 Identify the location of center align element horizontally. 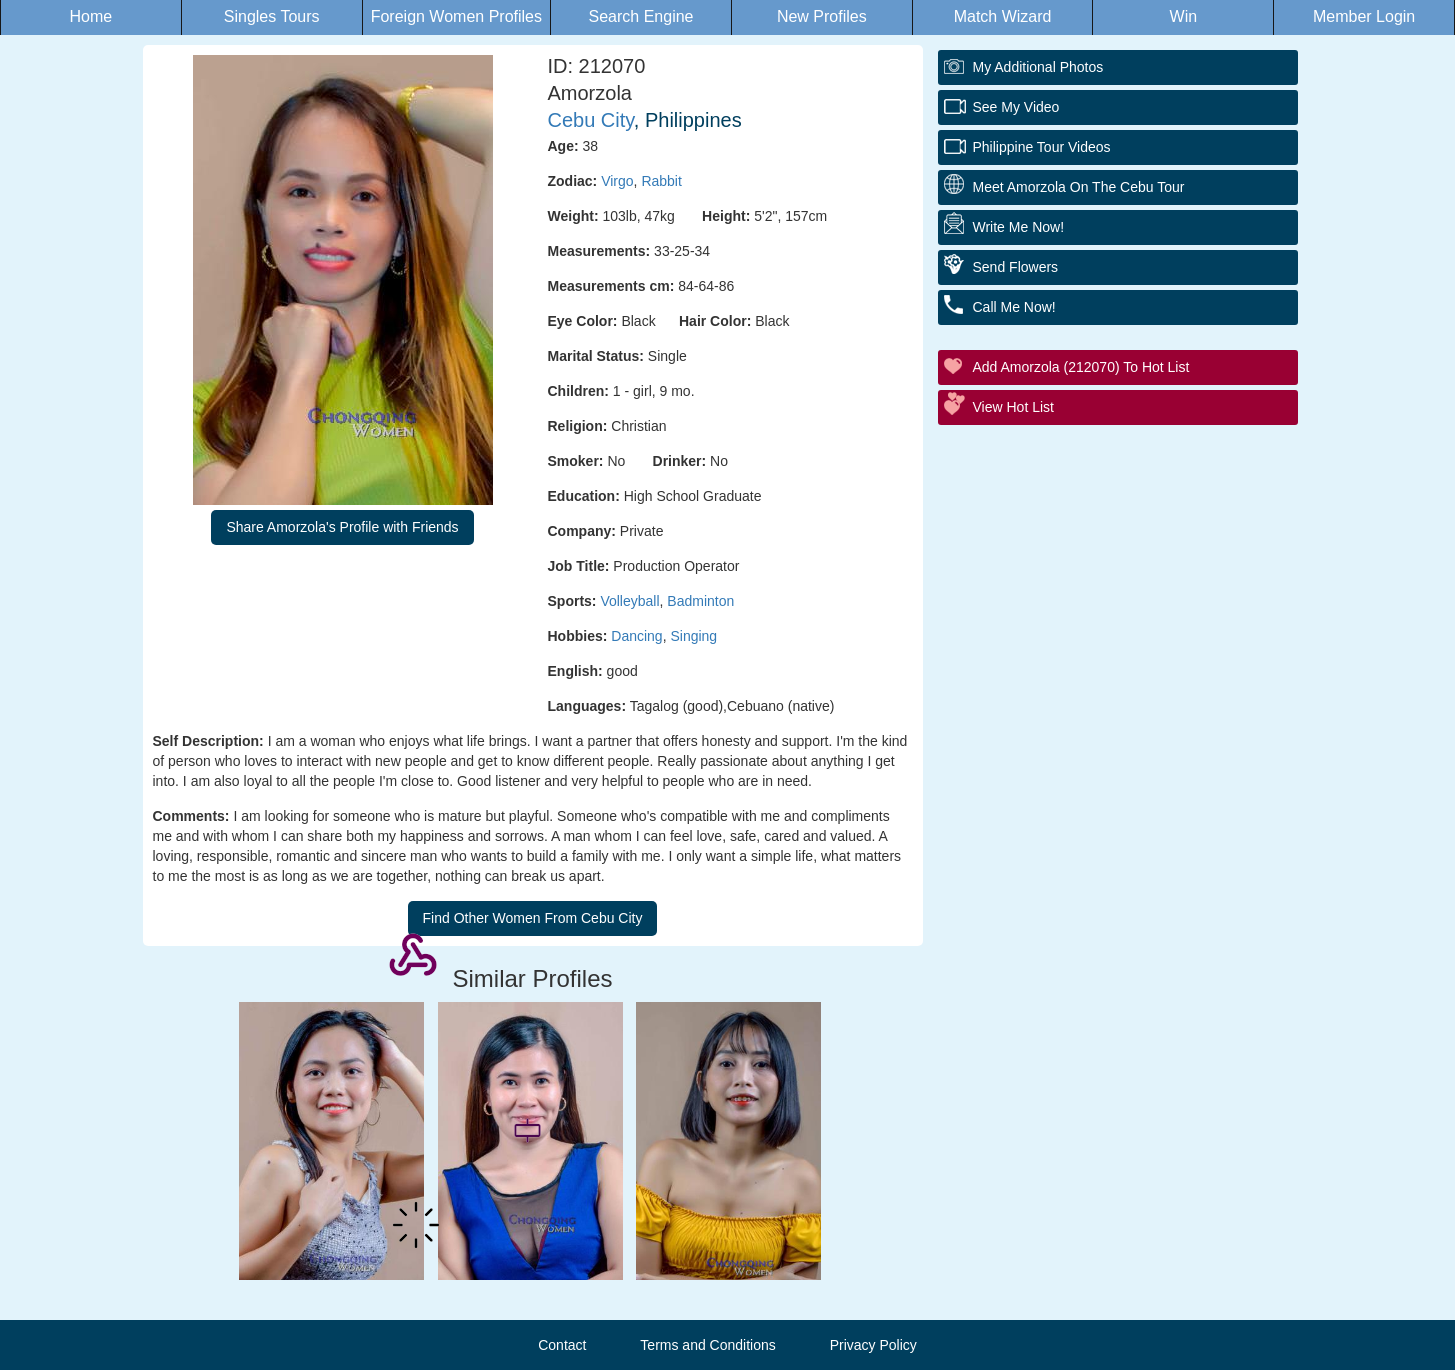
(527, 1130).